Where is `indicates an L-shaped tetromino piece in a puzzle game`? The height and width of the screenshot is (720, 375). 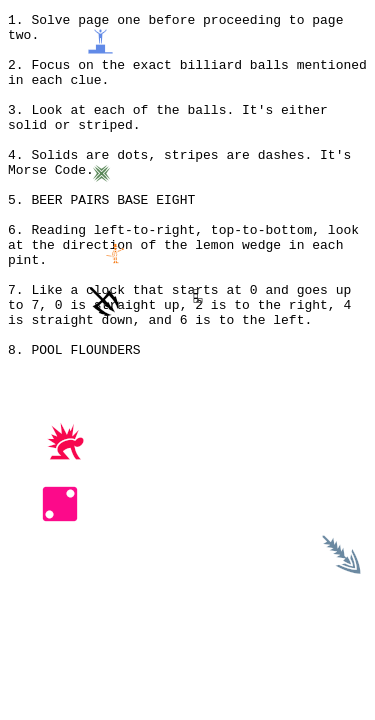 indicates an L-shaped tetromino piece in a puzzle game is located at coordinates (198, 296).